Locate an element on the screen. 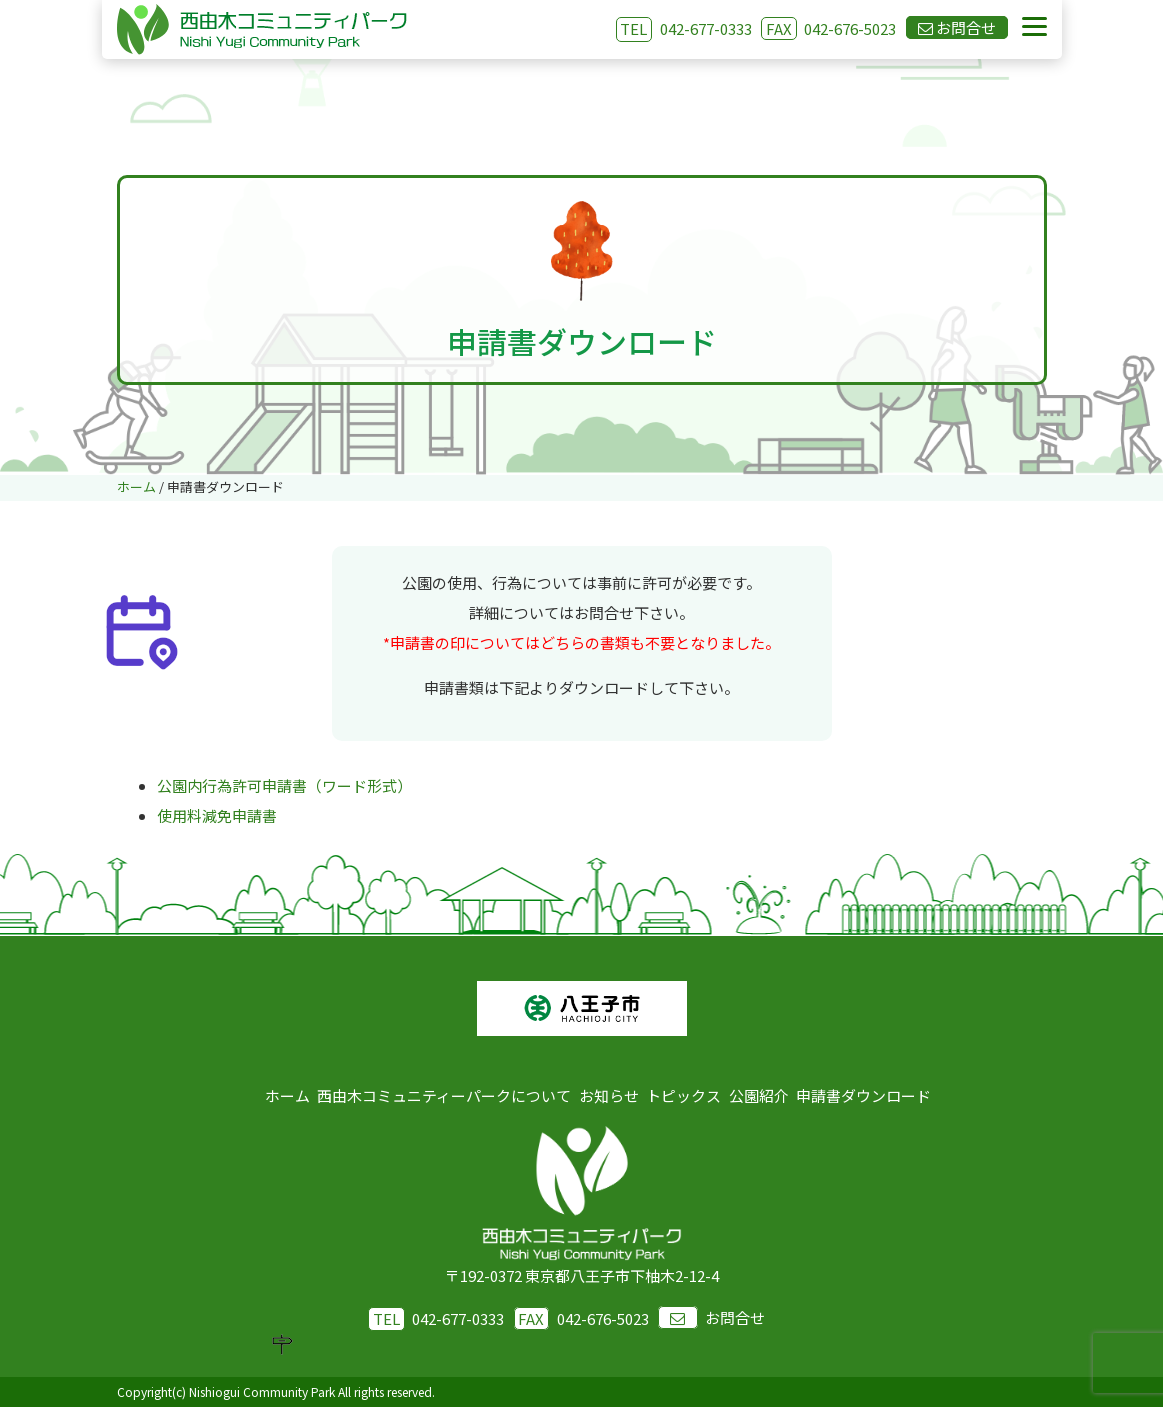 The image size is (1163, 1407). pin an event to a specific location is located at coordinates (138, 630).